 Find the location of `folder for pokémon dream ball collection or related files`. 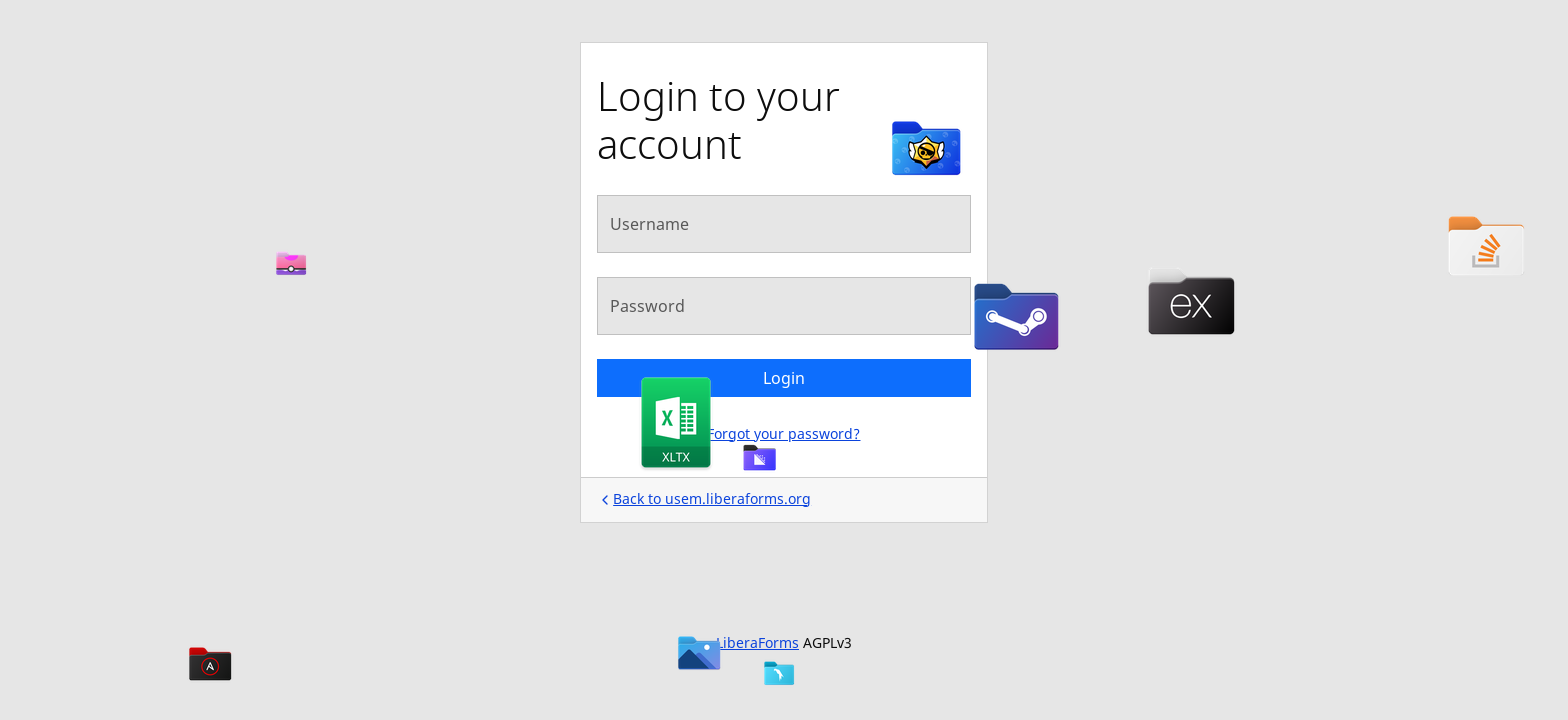

folder for pokémon dream ball collection or related files is located at coordinates (291, 264).